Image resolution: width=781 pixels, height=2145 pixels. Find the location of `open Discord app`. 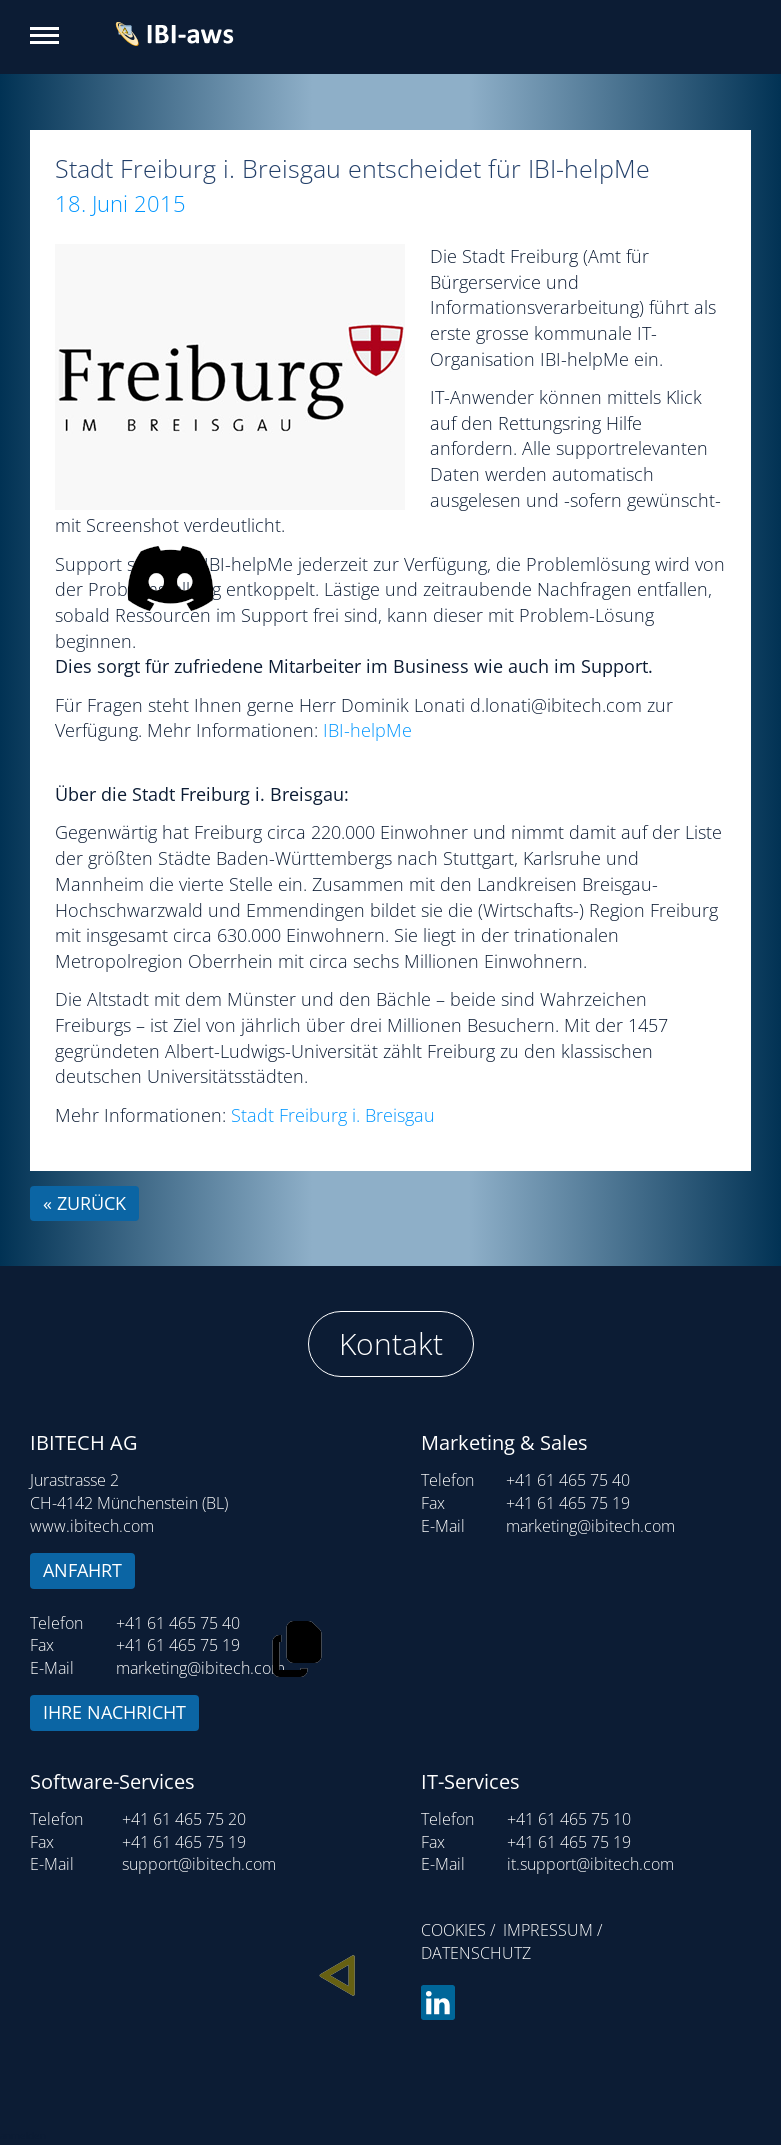

open Discord app is located at coordinates (170, 578).